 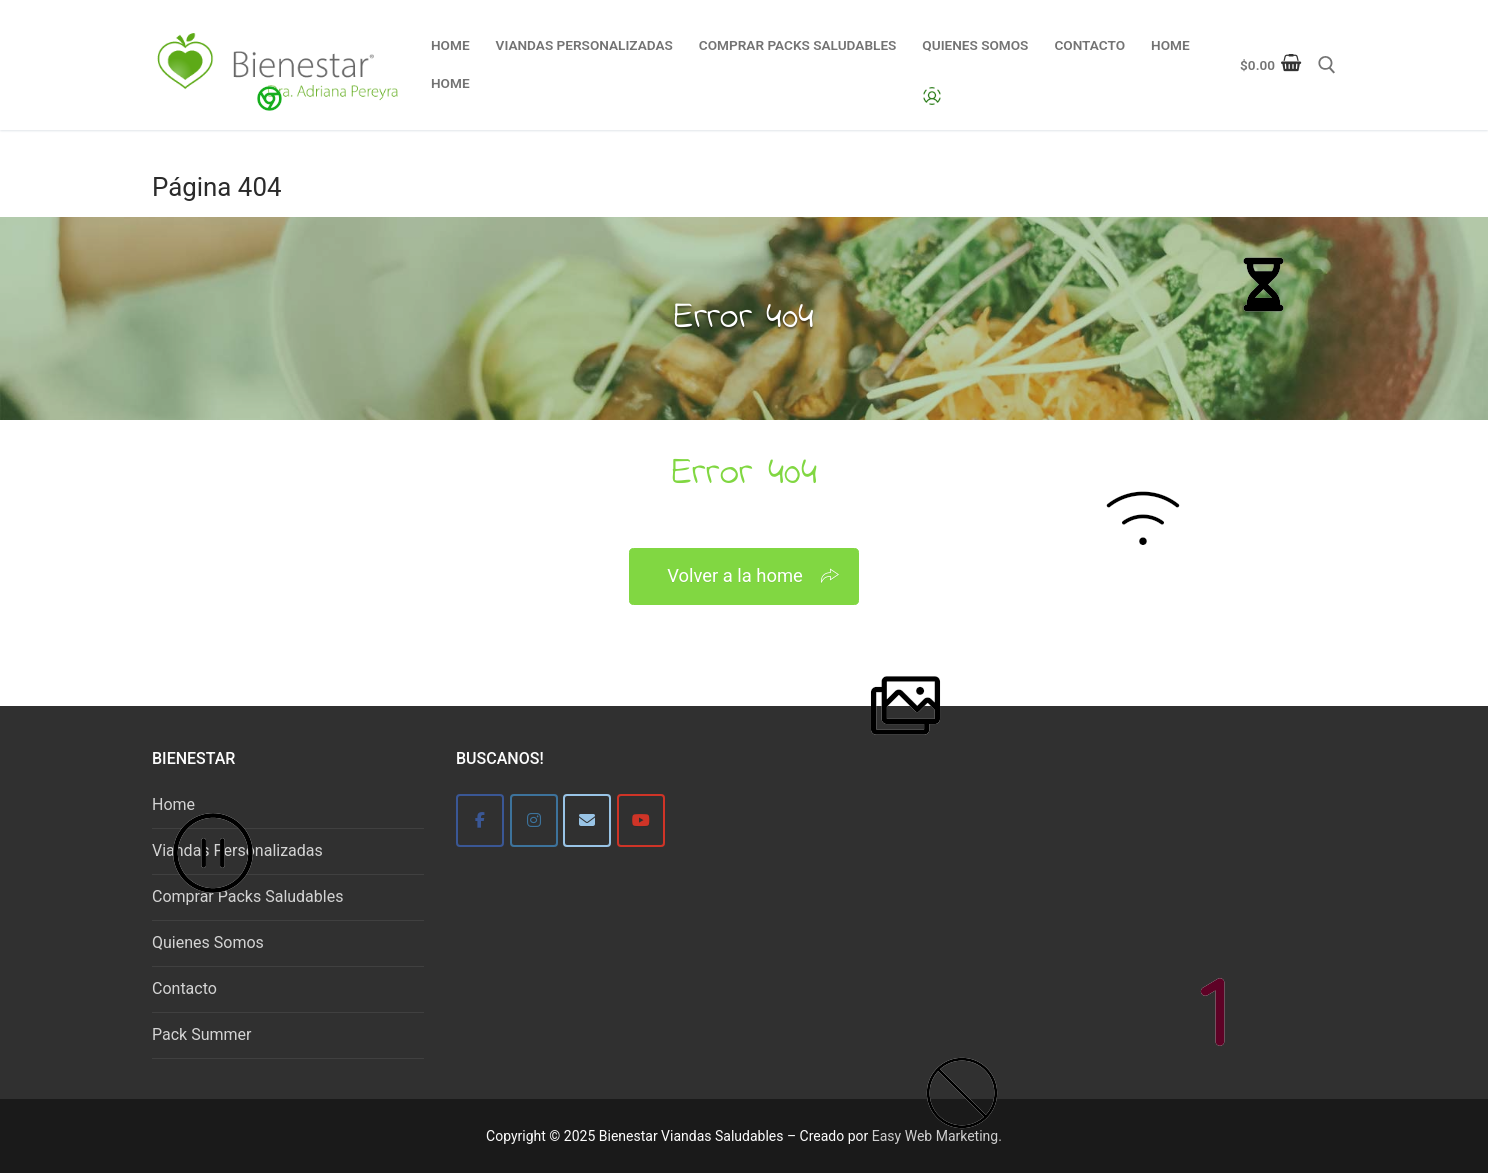 What do you see at coordinates (213, 853) in the screenshot?
I see `pause media playback` at bounding box center [213, 853].